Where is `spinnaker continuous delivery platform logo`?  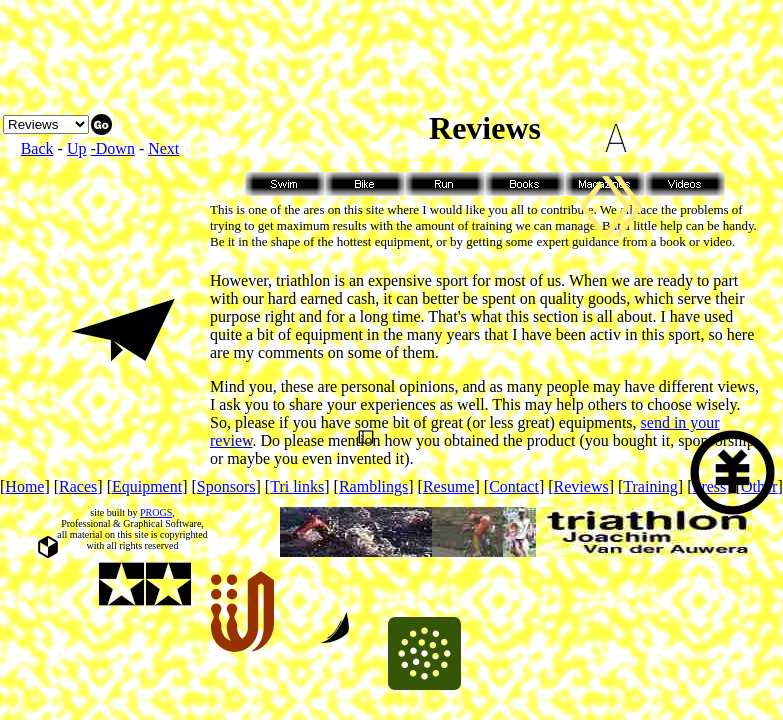
spinnaker continuous delivery platform logo is located at coordinates (334, 627).